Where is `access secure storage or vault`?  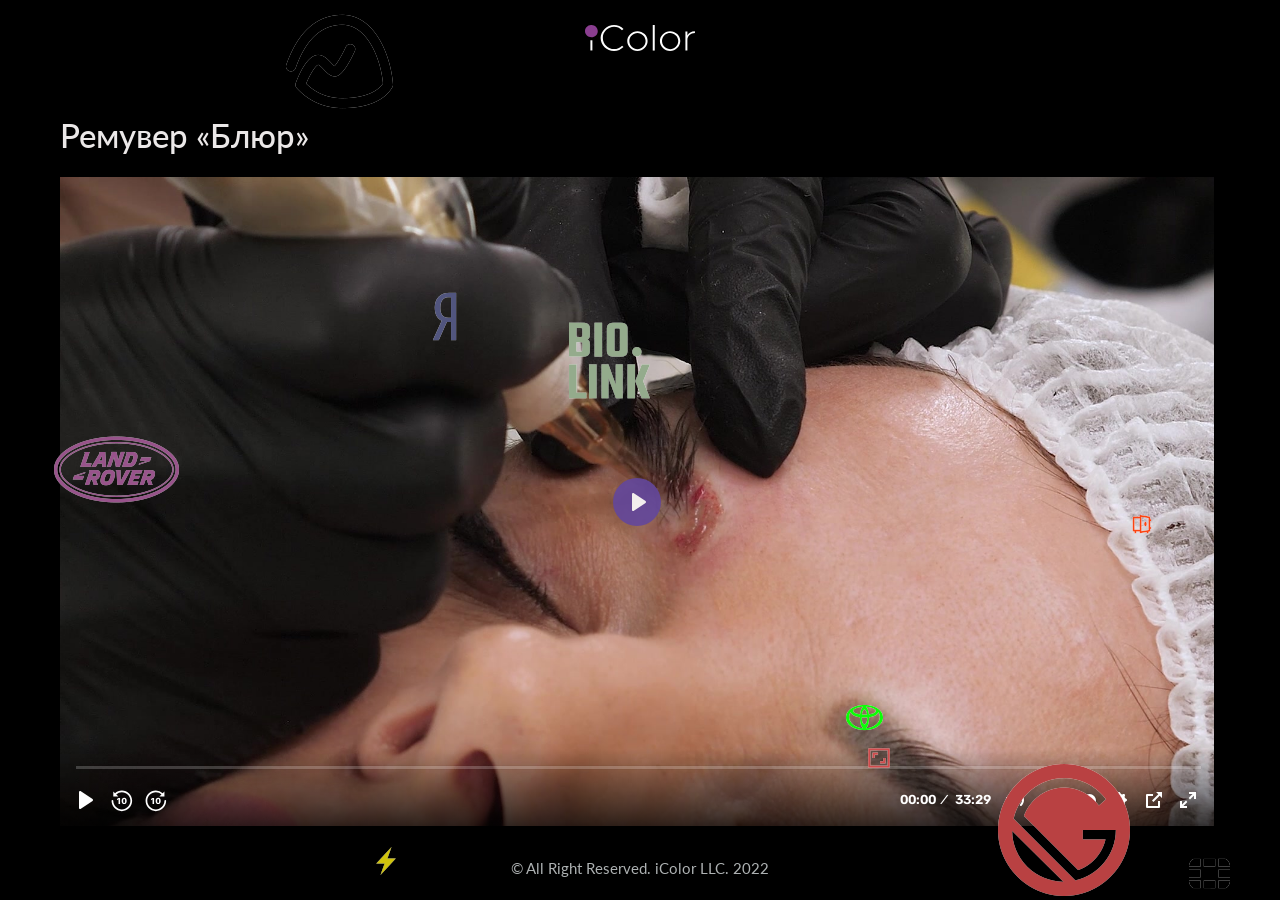 access secure storage or vault is located at coordinates (1141, 524).